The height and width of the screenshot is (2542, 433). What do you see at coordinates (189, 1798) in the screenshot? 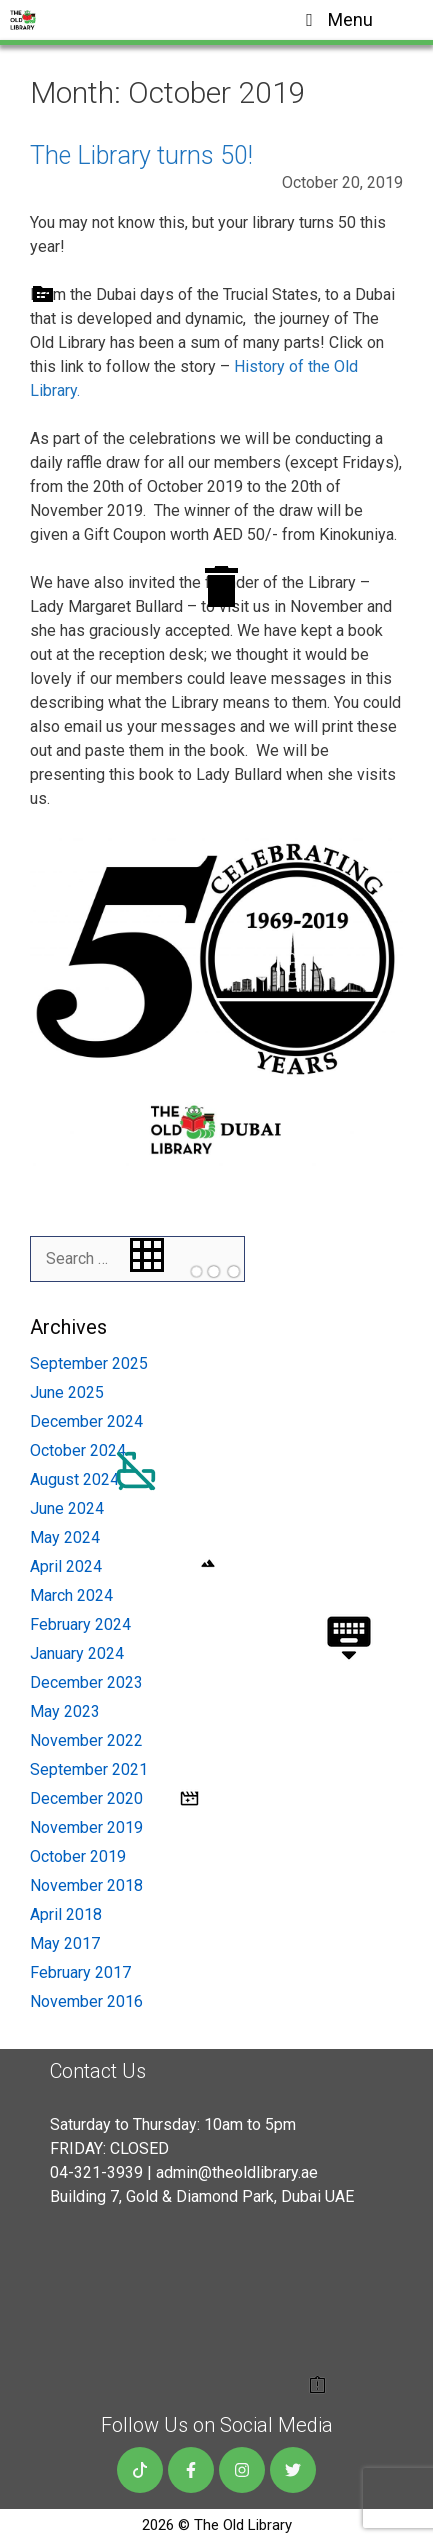
I see `apply filters or effects to a video` at bounding box center [189, 1798].